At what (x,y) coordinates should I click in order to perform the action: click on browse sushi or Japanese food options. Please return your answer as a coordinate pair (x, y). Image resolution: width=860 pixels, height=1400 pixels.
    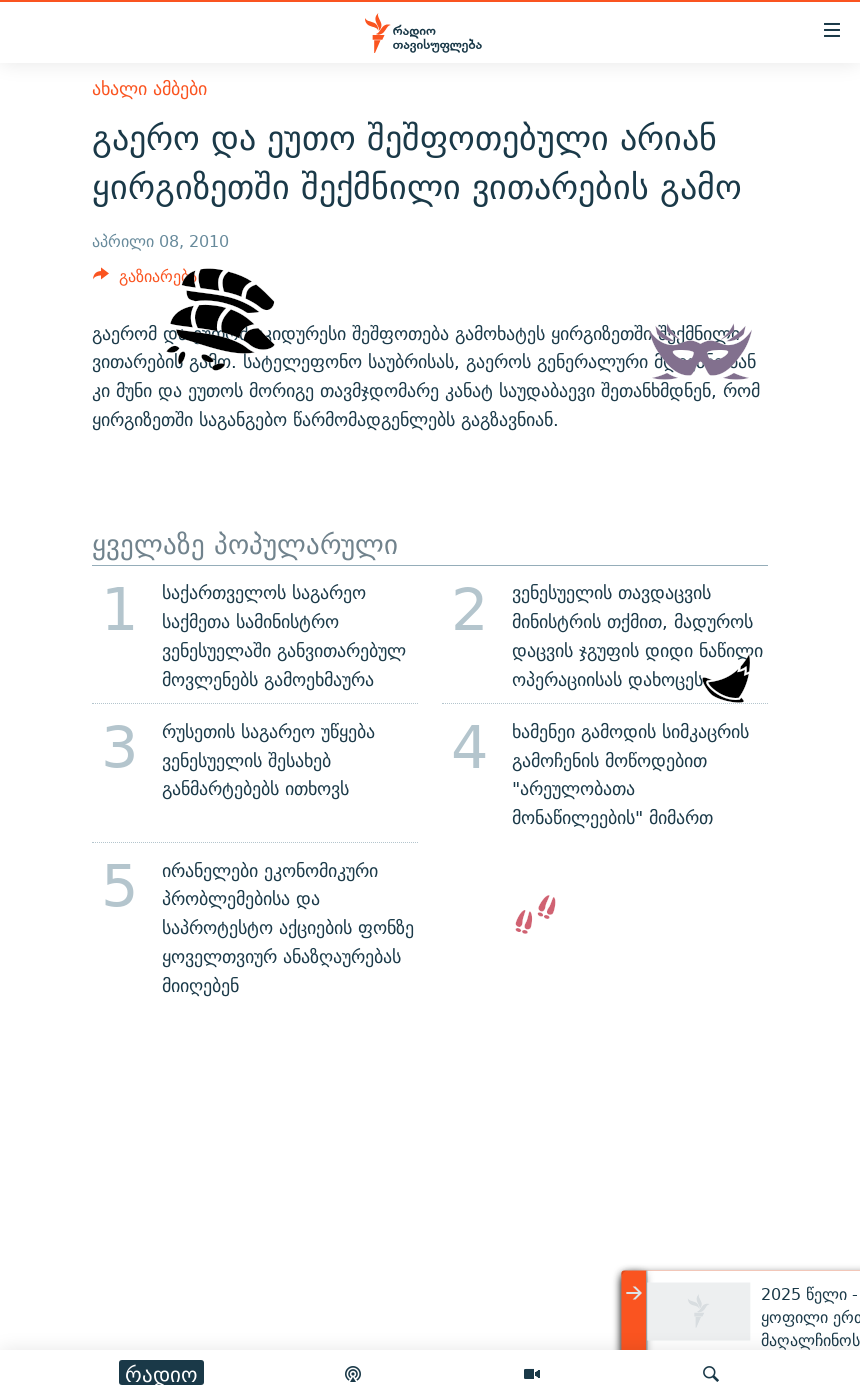
    Looking at the image, I should click on (220, 319).